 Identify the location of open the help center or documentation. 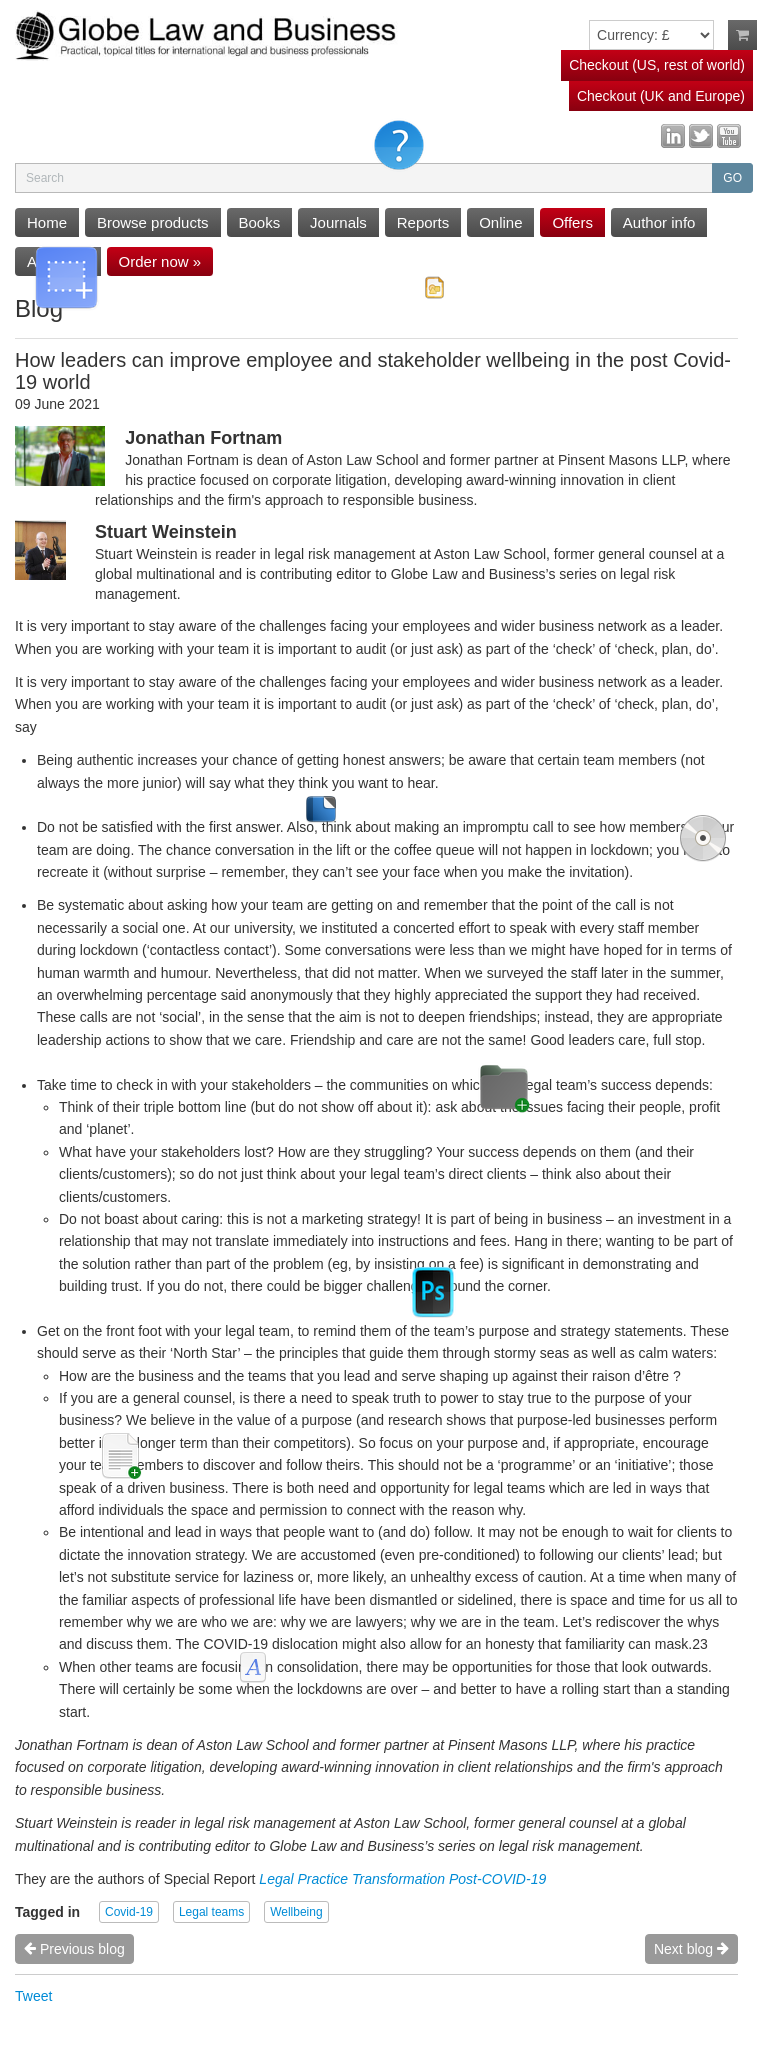
(399, 145).